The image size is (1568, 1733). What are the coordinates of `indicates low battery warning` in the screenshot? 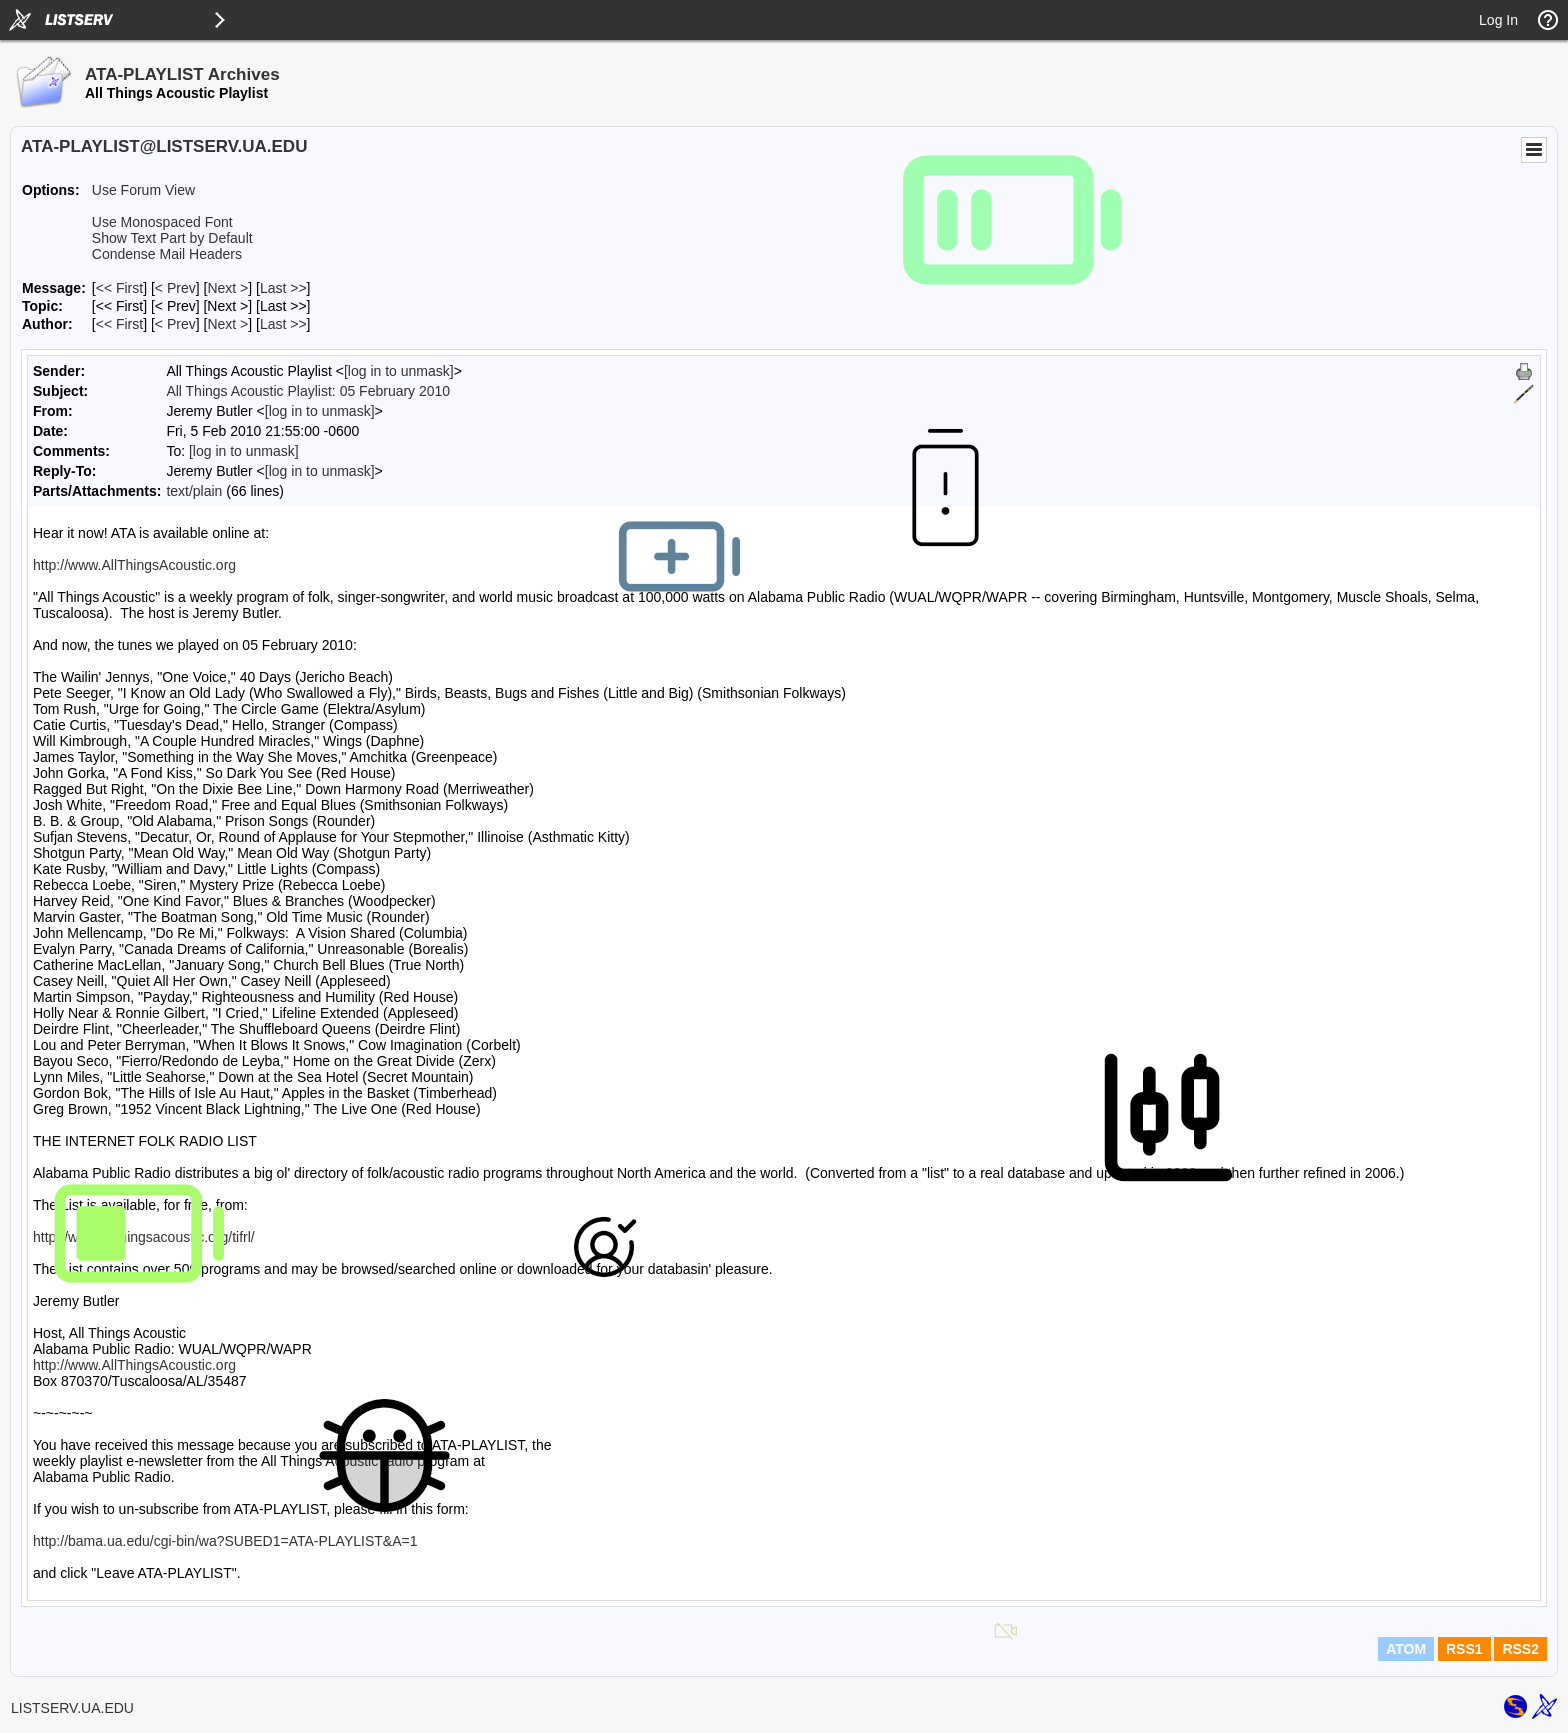 It's located at (945, 489).